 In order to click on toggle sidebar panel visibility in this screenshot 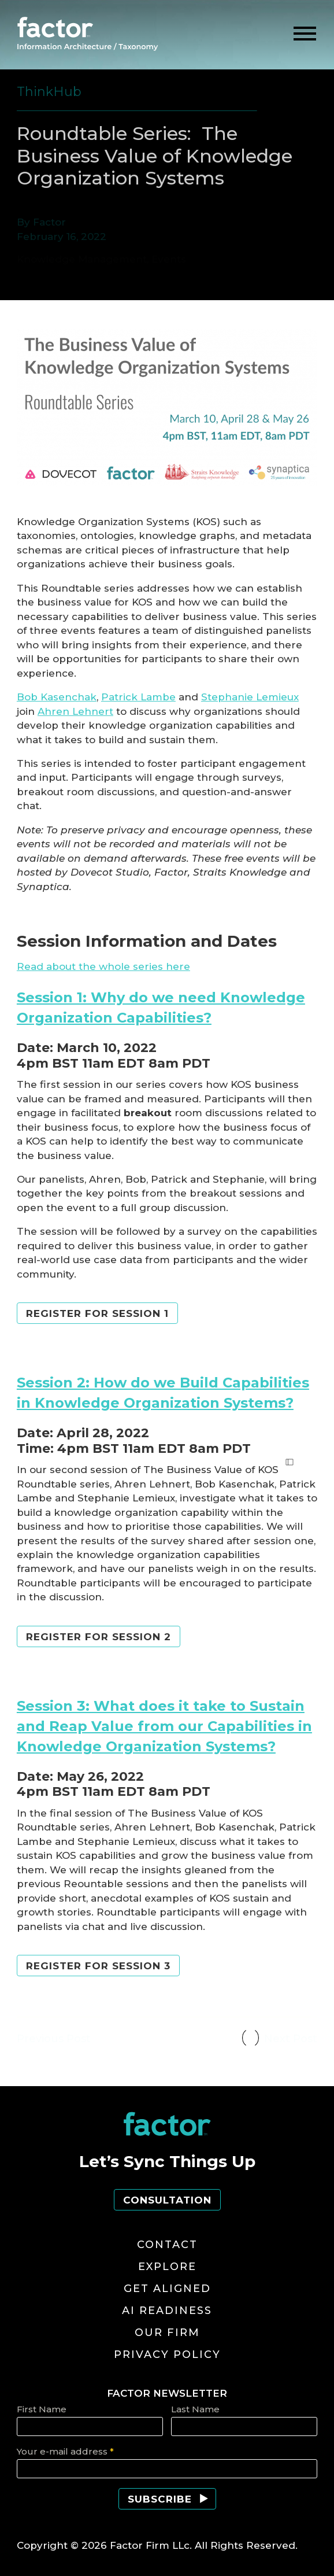, I will do `click(290, 1462)`.